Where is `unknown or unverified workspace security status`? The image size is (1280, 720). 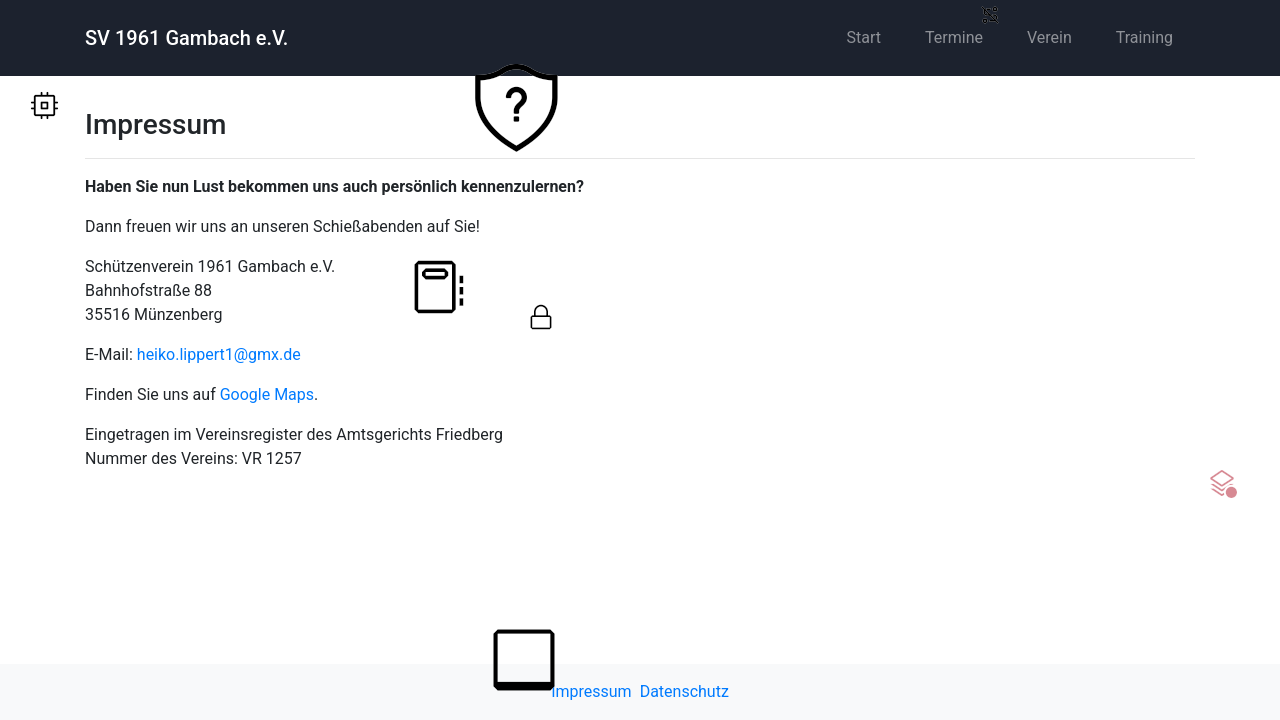
unknown or unverified workspace security status is located at coordinates (516, 108).